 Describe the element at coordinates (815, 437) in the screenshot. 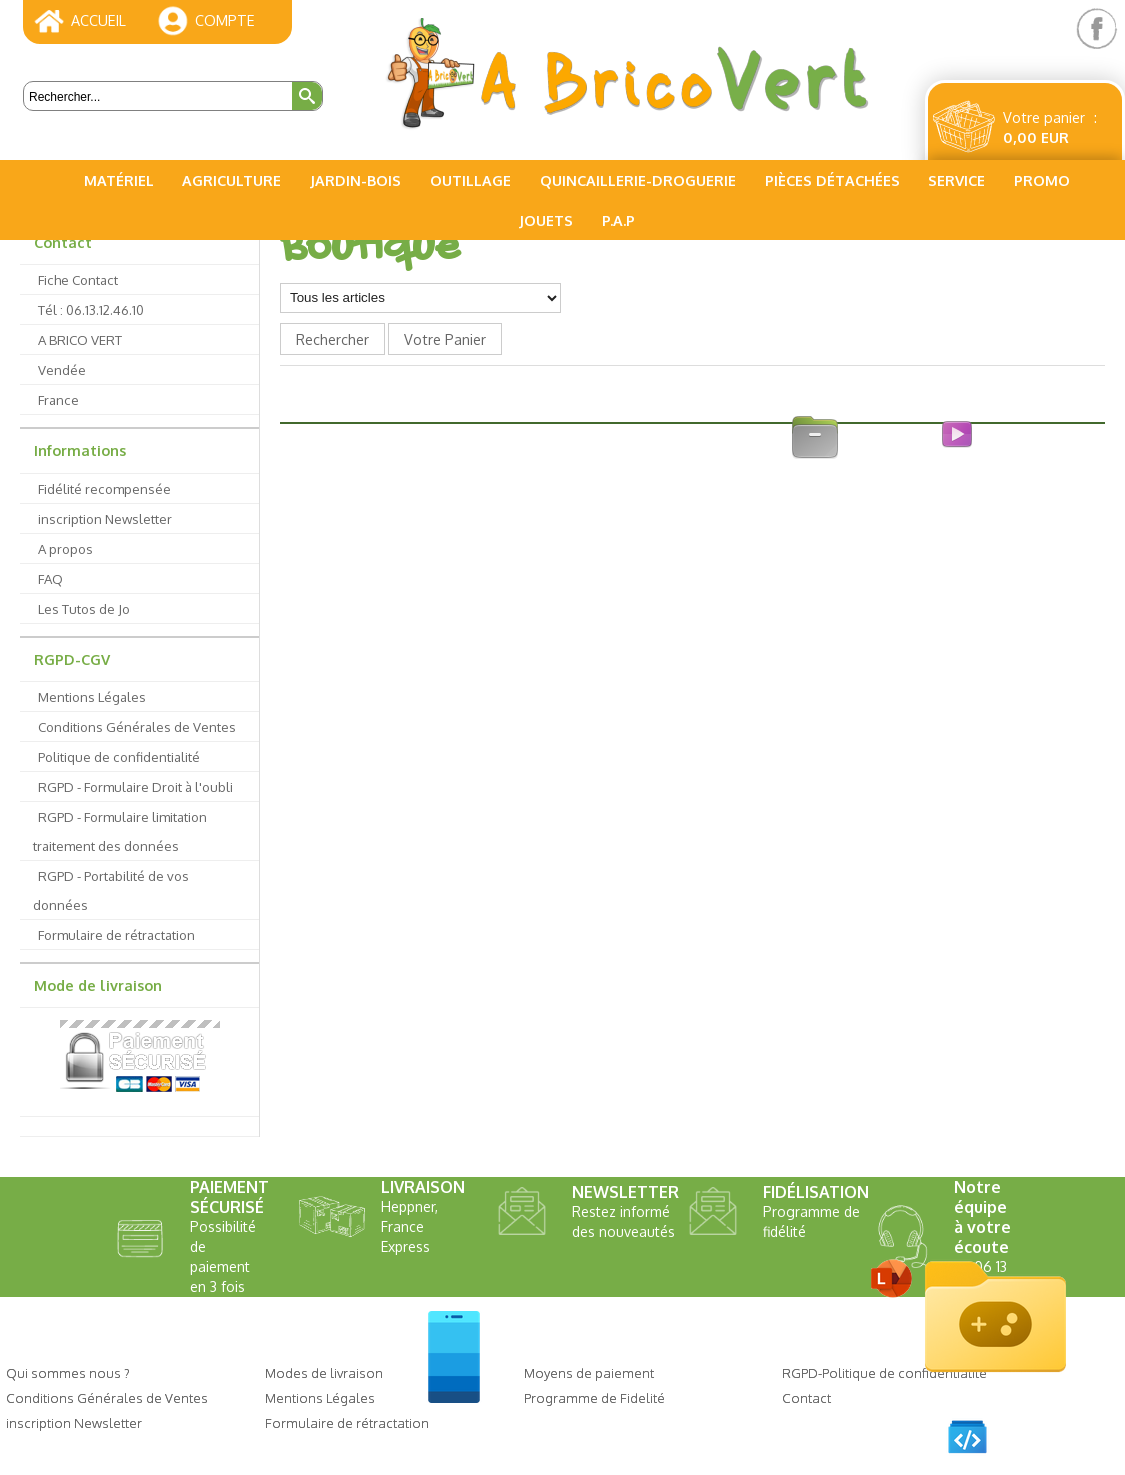

I see `open the file manager app` at that location.